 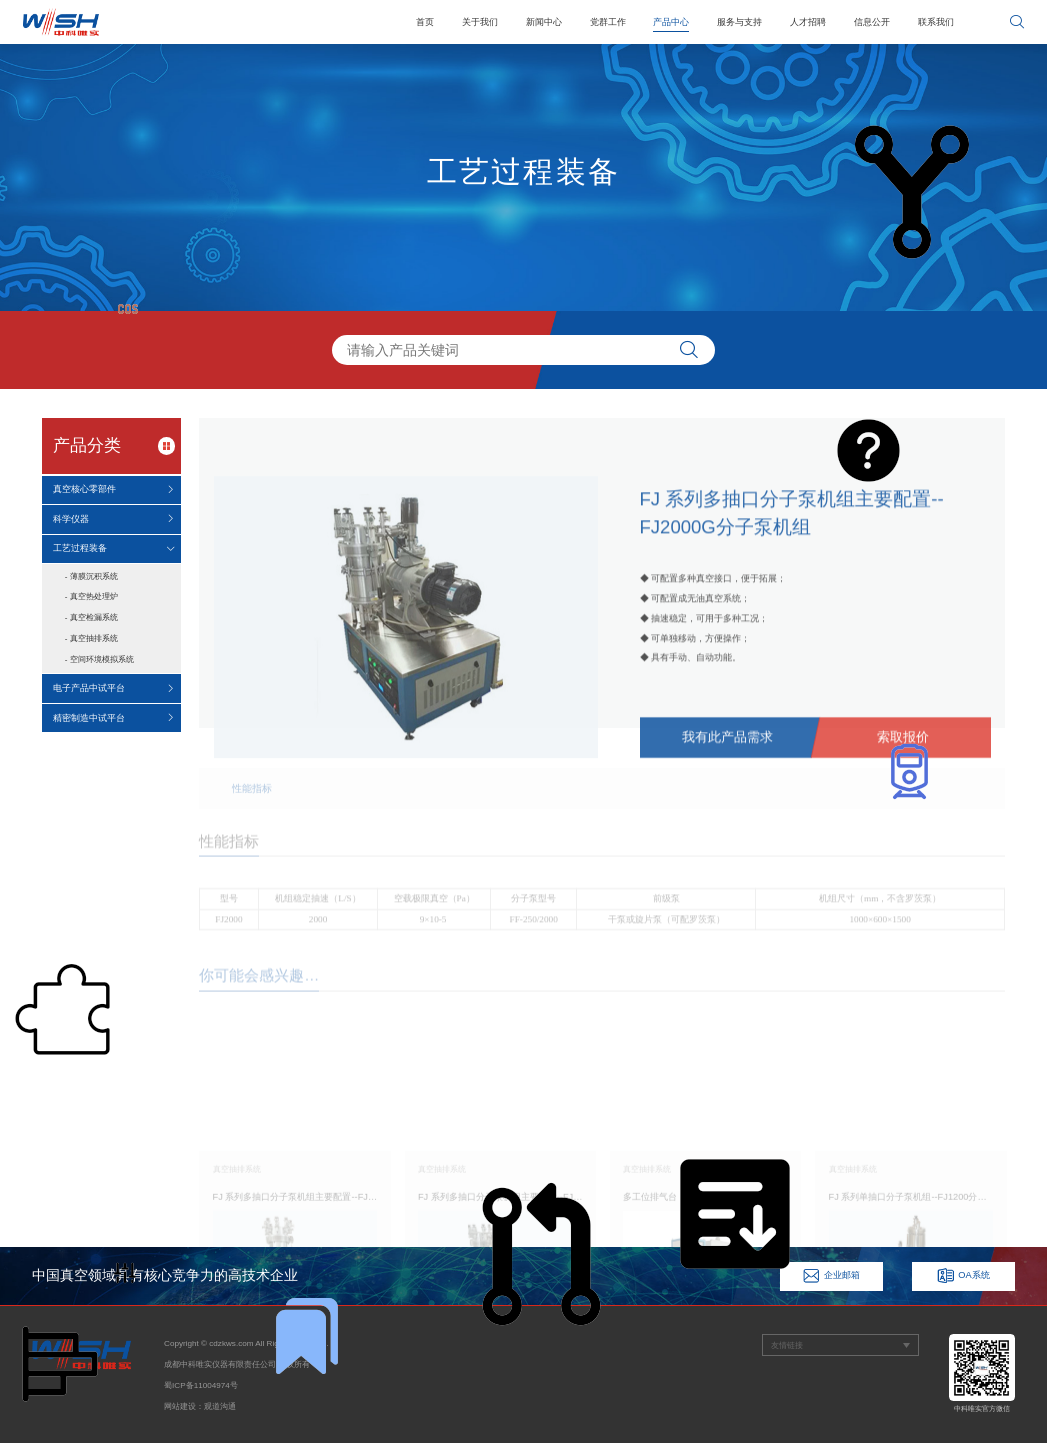 I want to click on view horizontal bar chart data, so click(x=57, y=1364).